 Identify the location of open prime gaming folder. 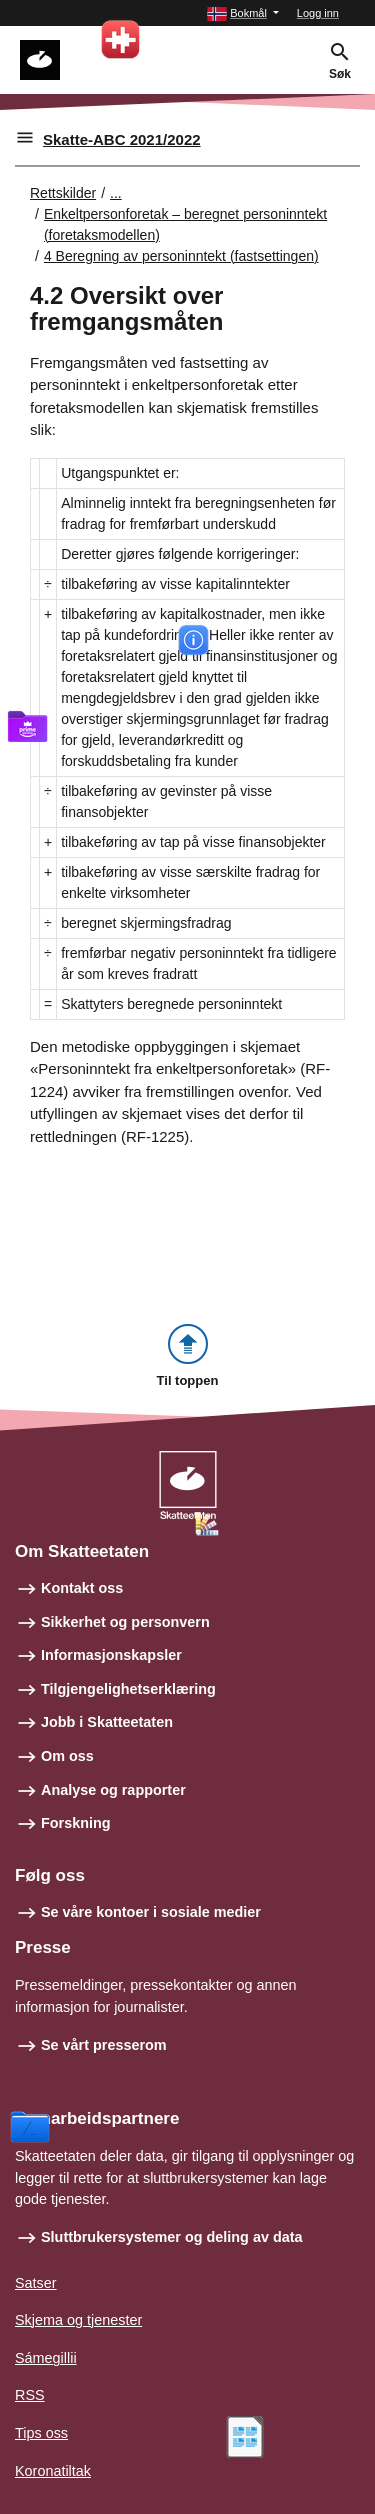
(27, 727).